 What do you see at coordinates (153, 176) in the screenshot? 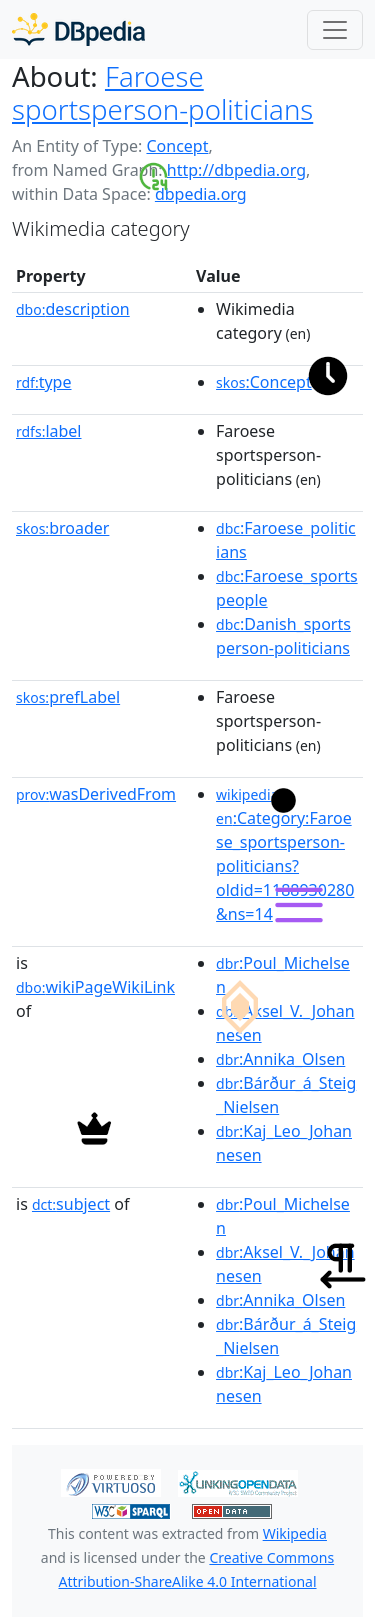
I see `indicates 24-hour availability or service` at bounding box center [153, 176].